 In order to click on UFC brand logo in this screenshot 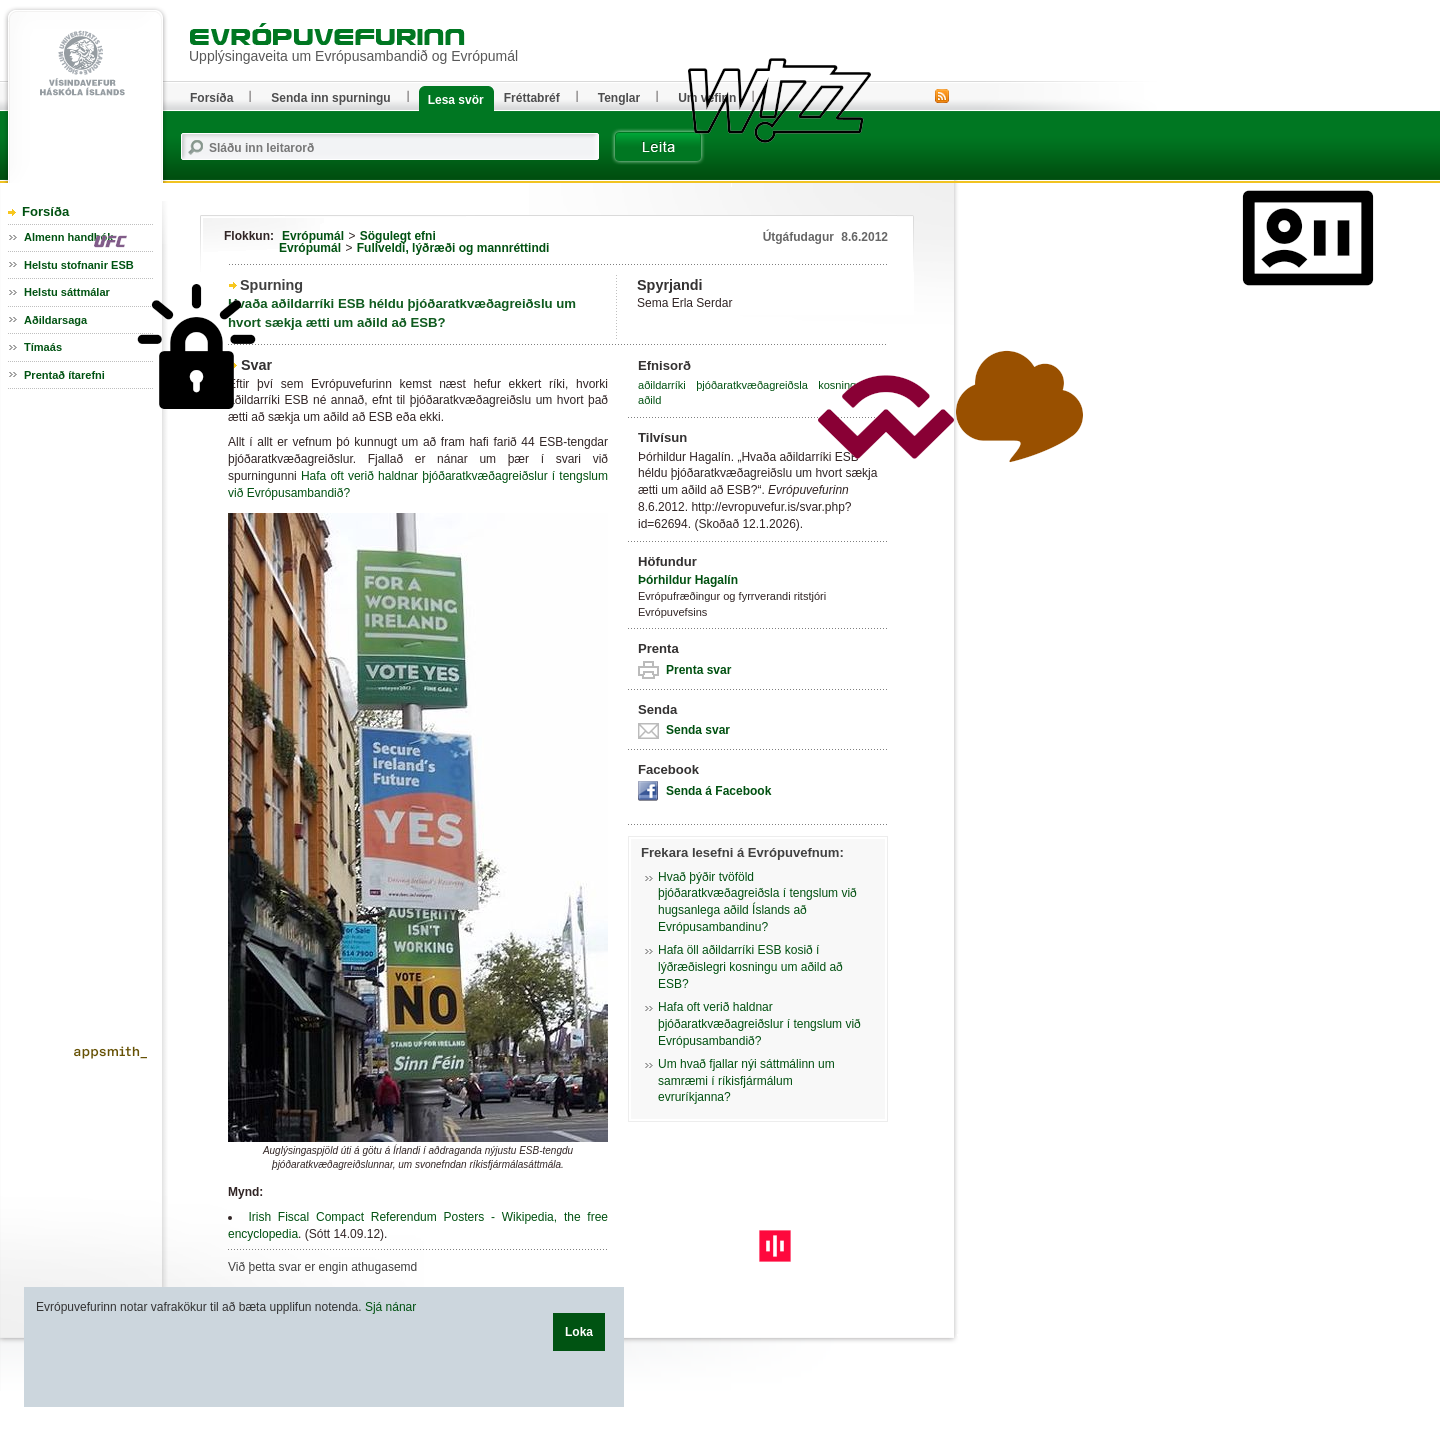, I will do `click(110, 241)`.